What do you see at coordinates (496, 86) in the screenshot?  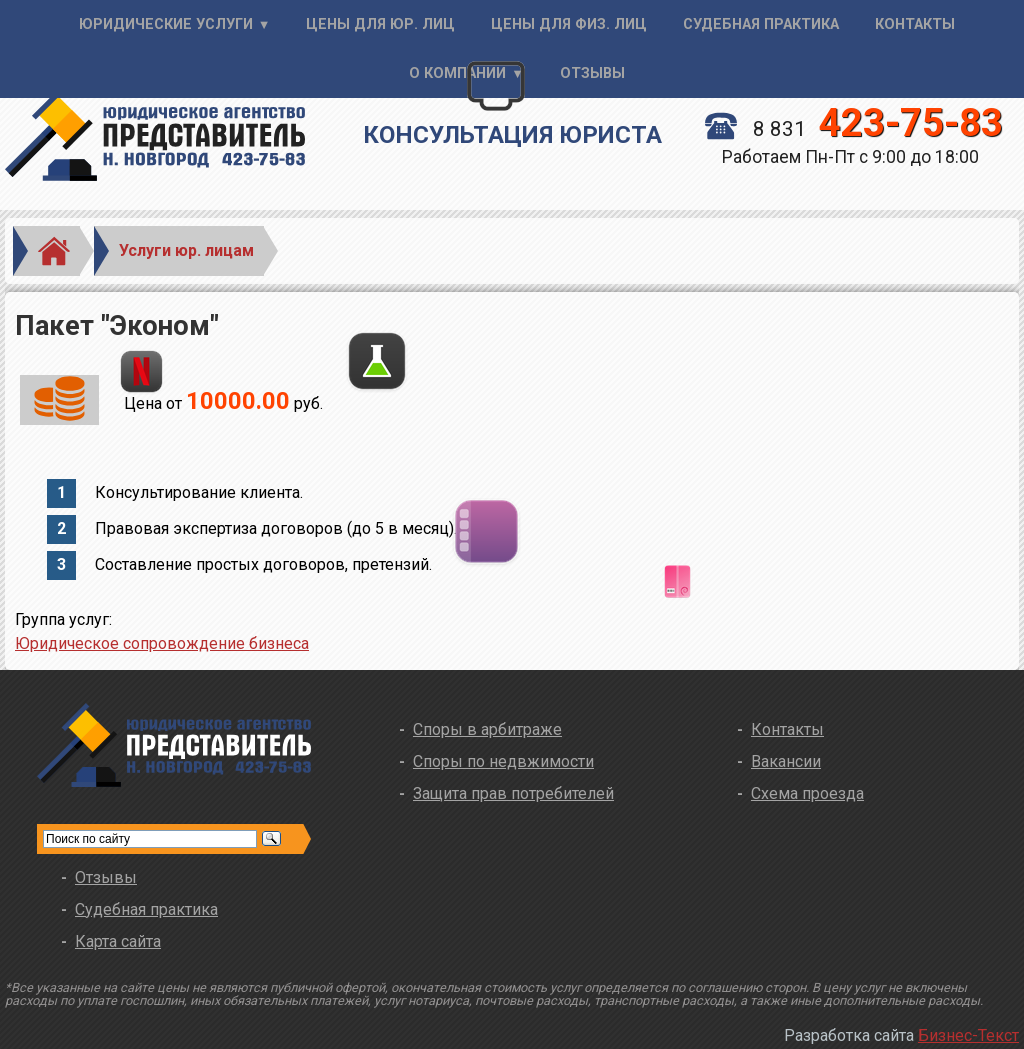 I see `access network or system preferences` at bounding box center [496, 86].